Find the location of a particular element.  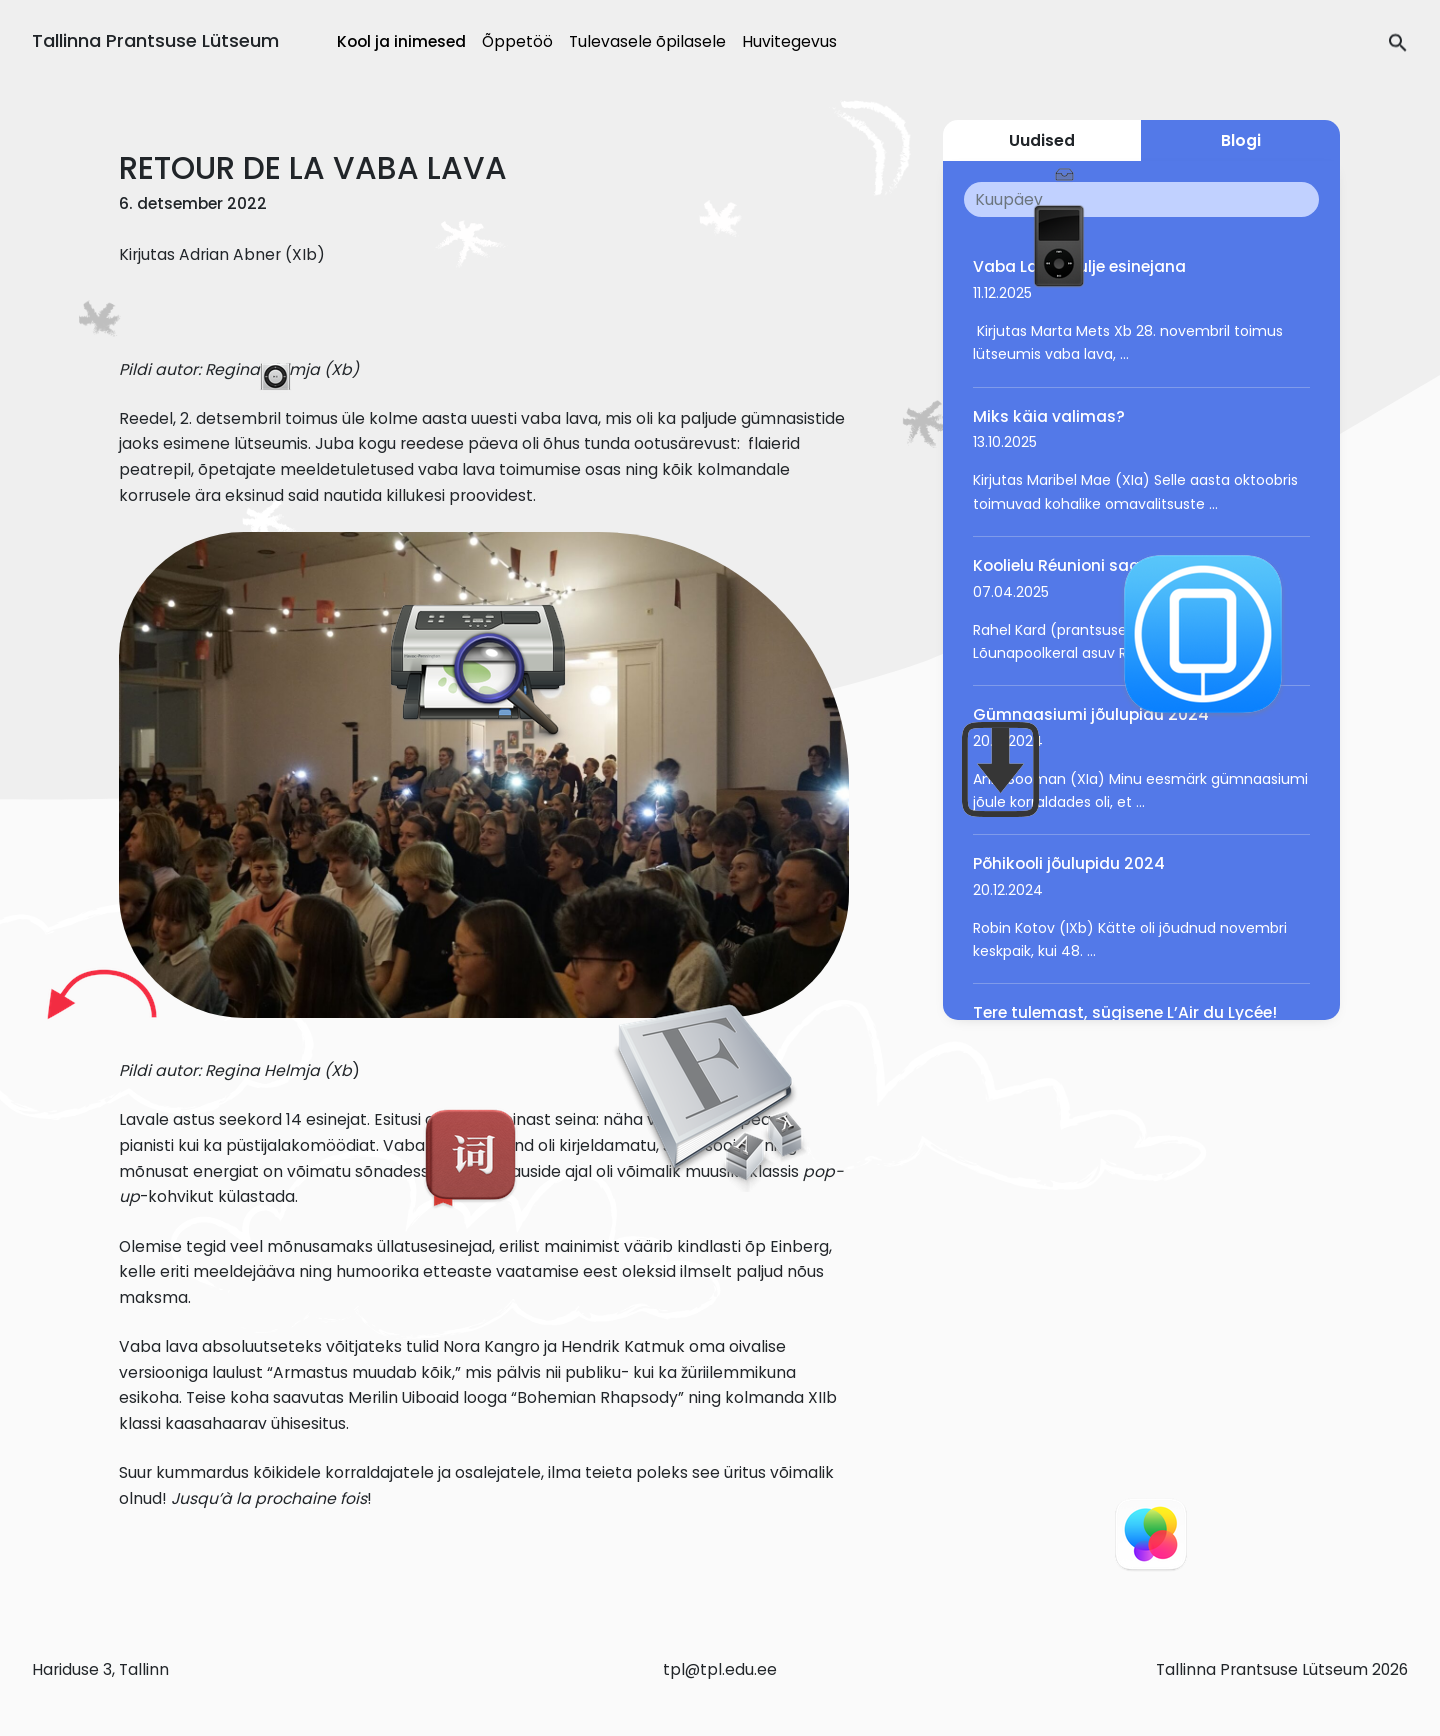

preview document before printing is located at coordinates (478, 659).